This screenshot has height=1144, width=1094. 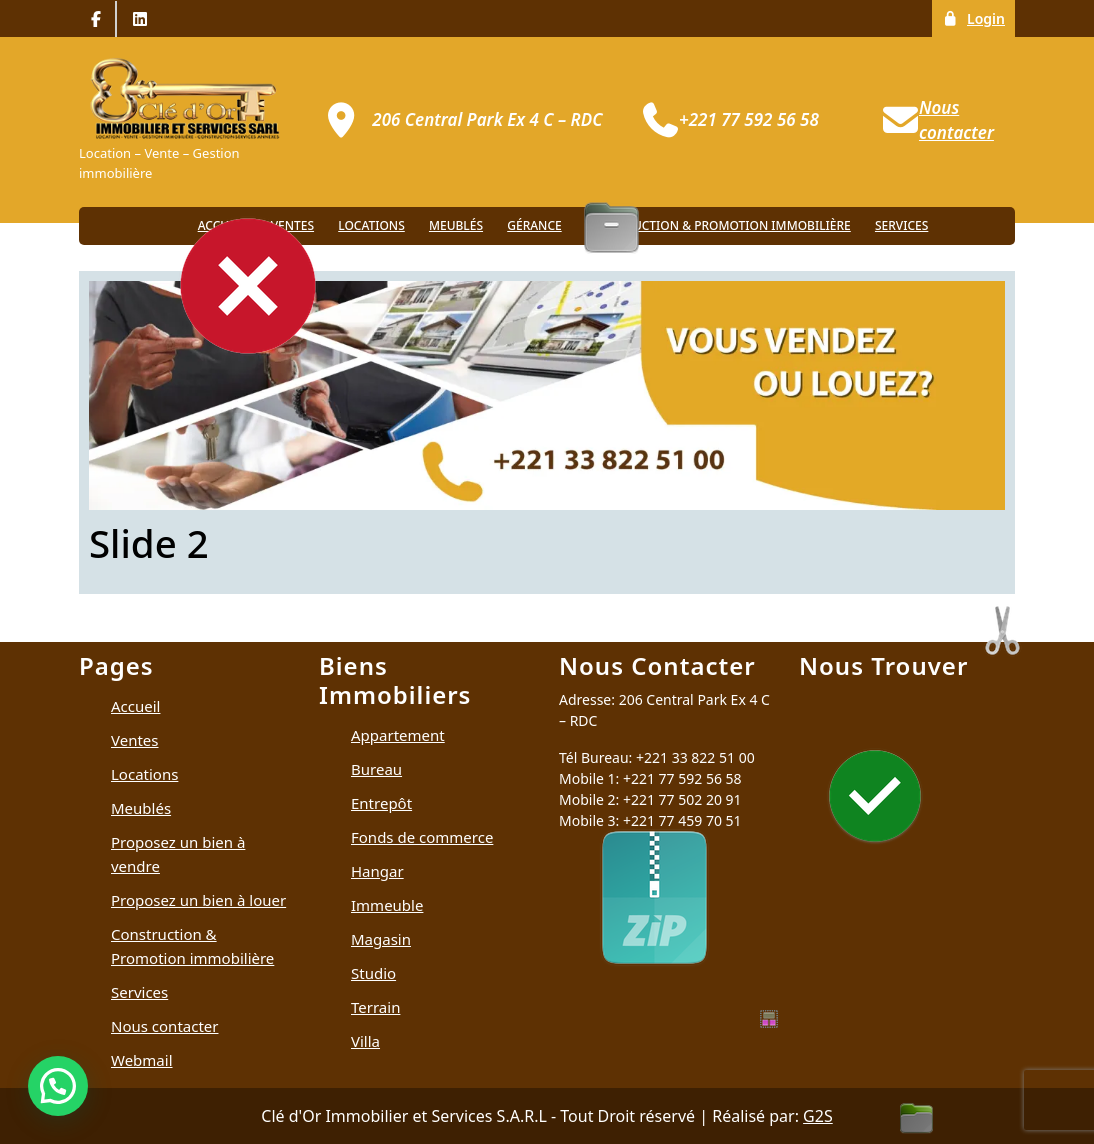 I want to click on select all items in the current view, so click(x=769, y=1019).